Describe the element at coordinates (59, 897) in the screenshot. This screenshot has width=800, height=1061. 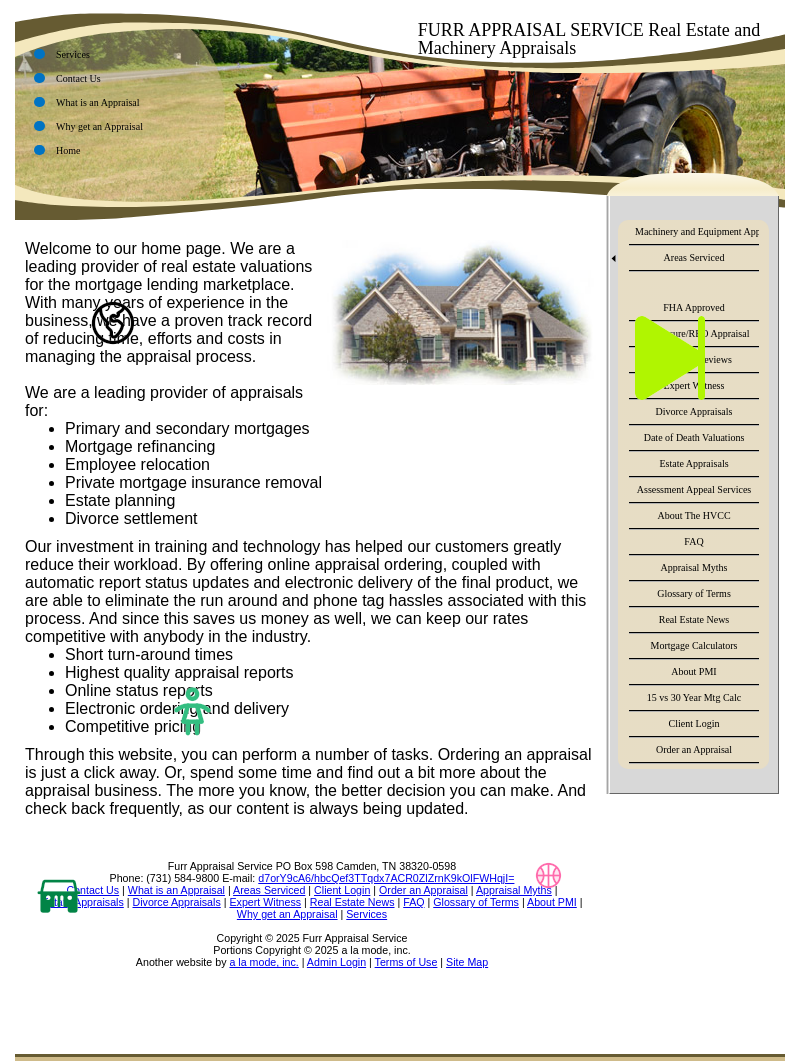
I see `select off-road or adventure vehicle type` at that location.